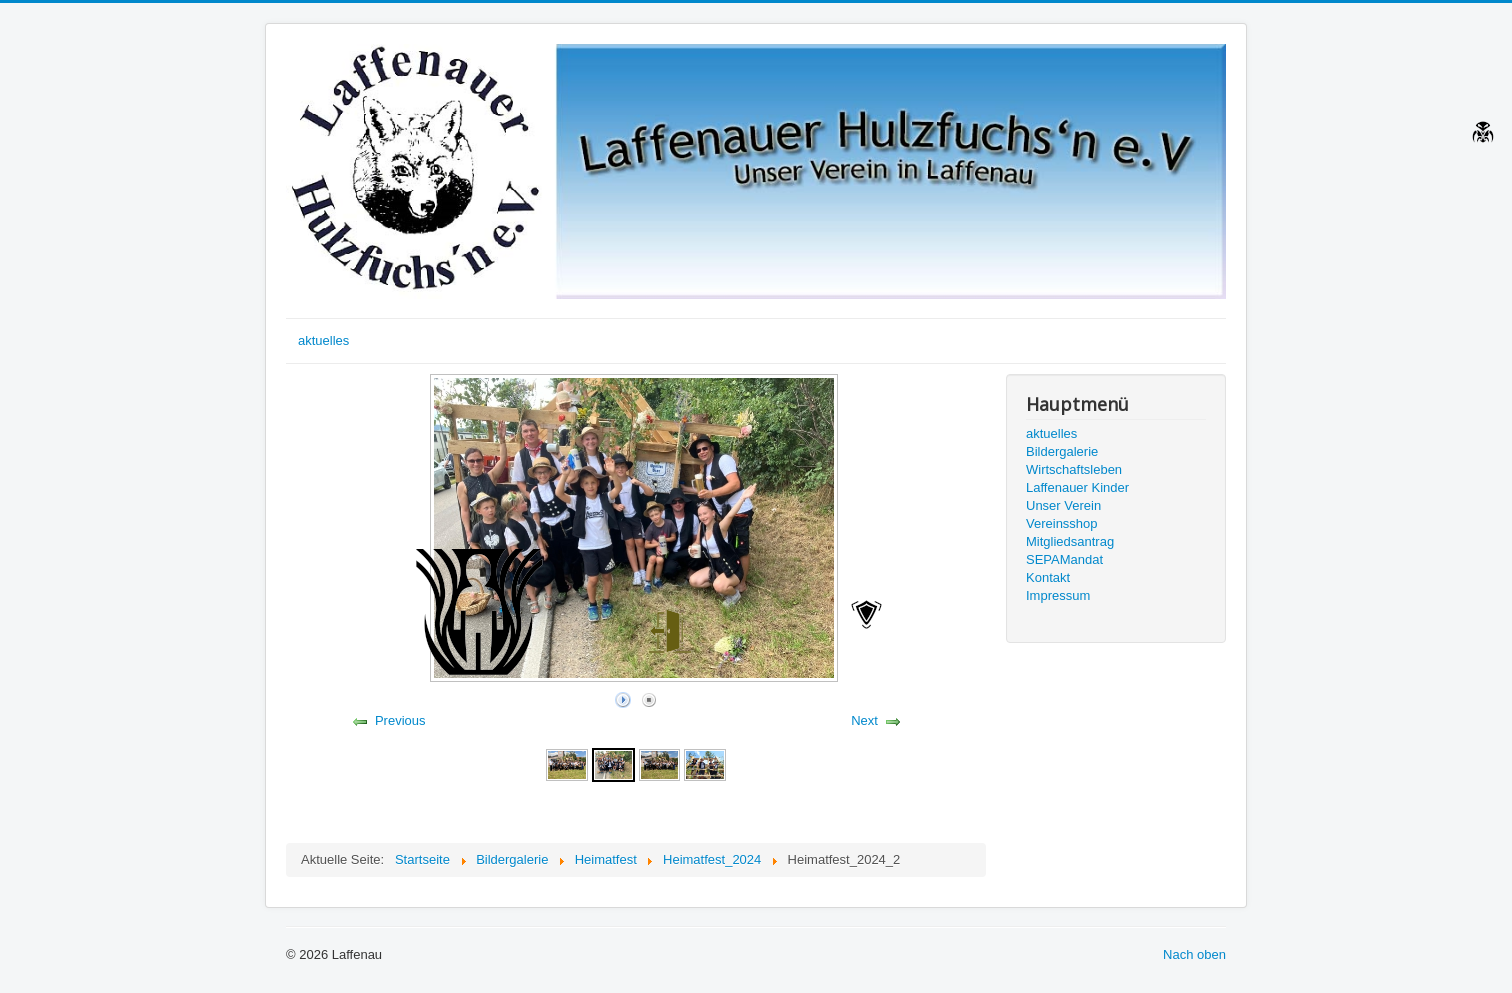 The image size is (1512, 993). Describe the element at coordinates (866, 613) in the screenshot. I see `indicates active shield or defense power-up` at that location.